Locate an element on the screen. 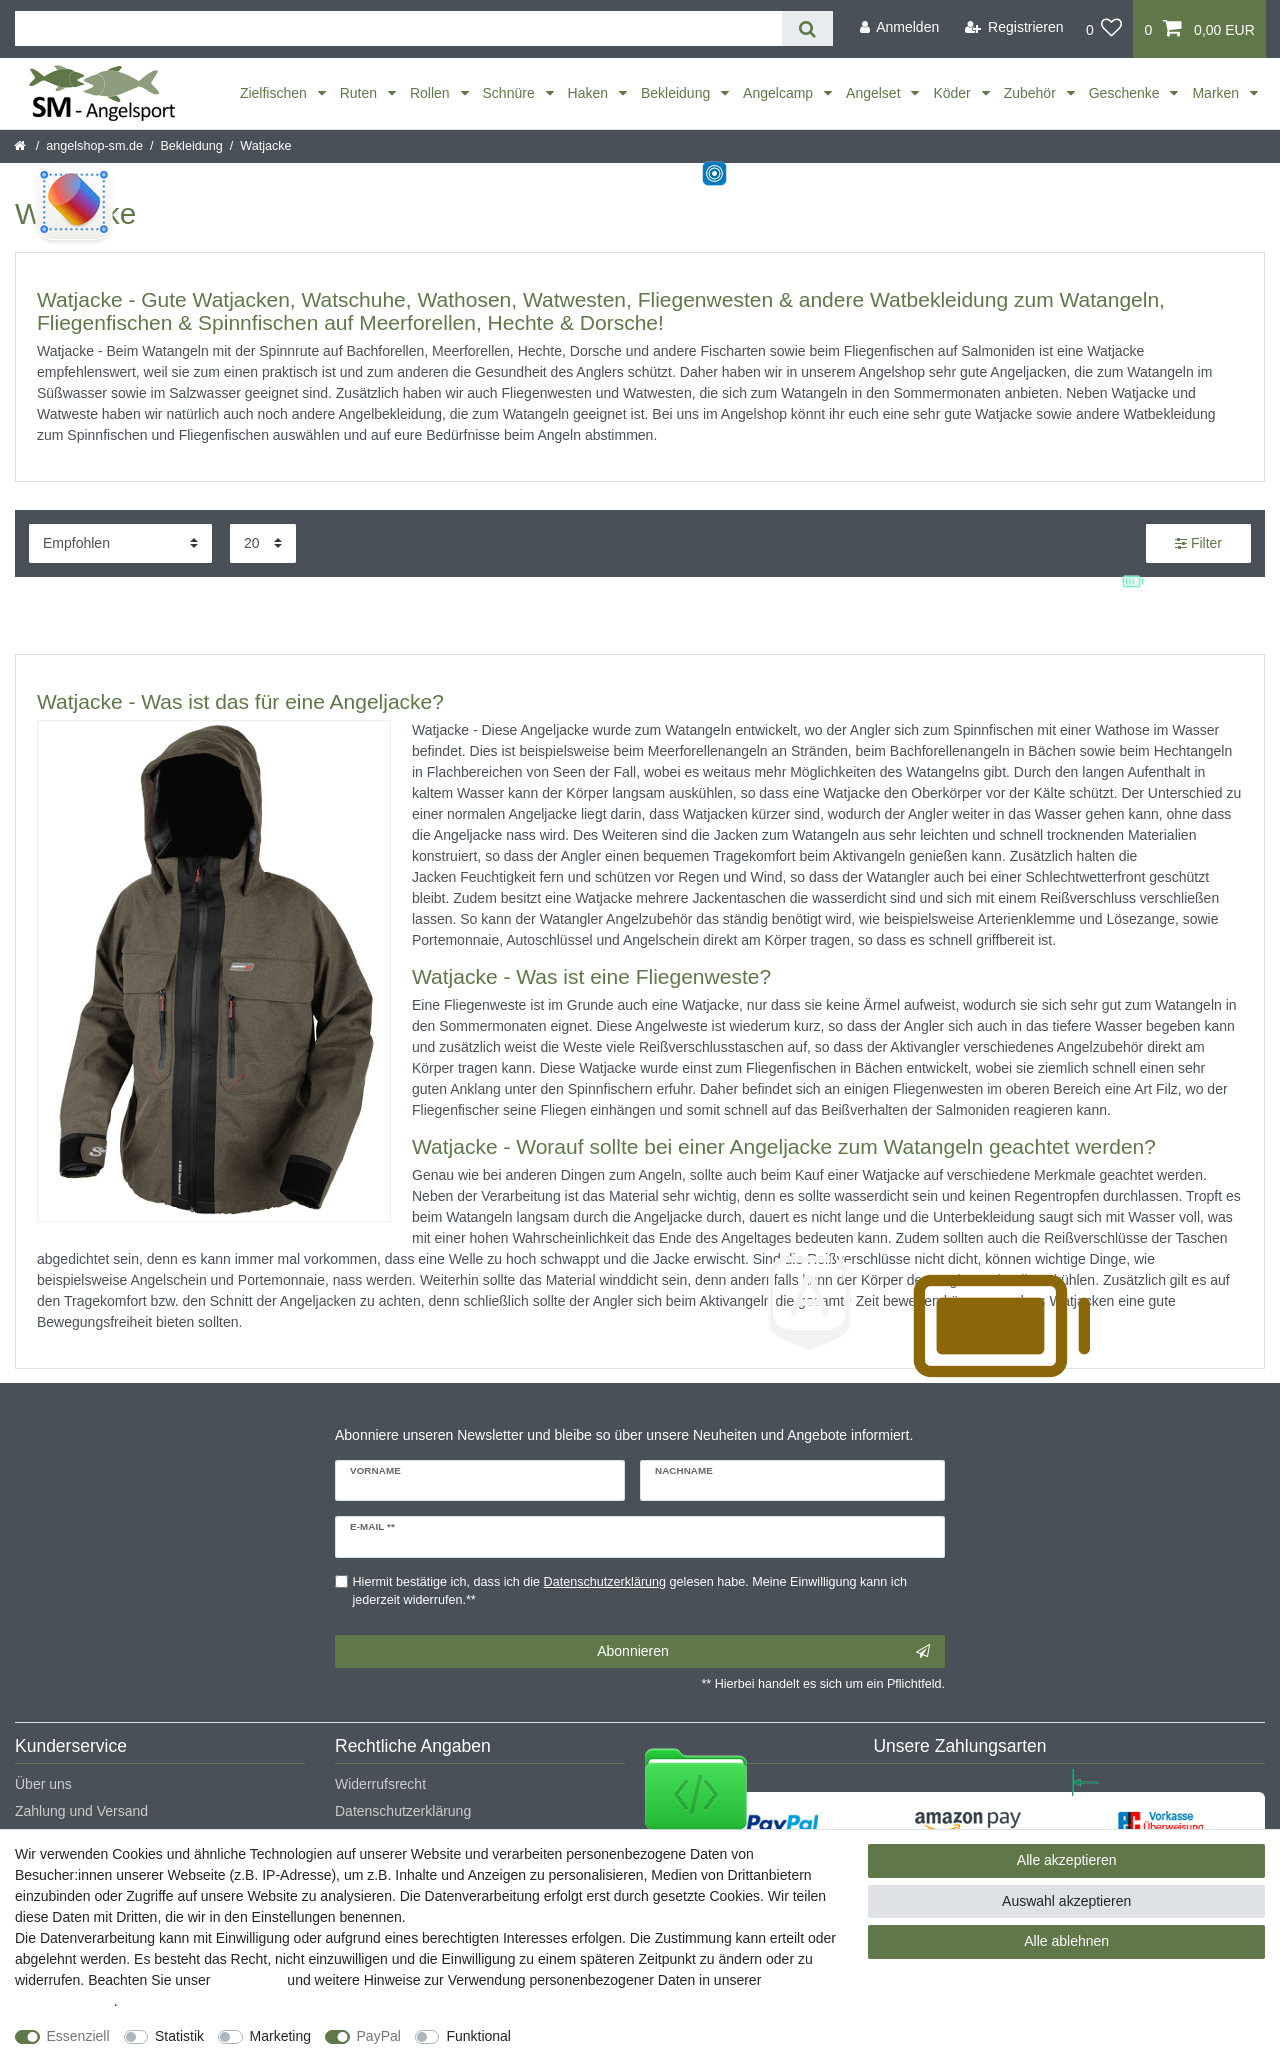  open the Neon app is located at coordinates (714, 173).